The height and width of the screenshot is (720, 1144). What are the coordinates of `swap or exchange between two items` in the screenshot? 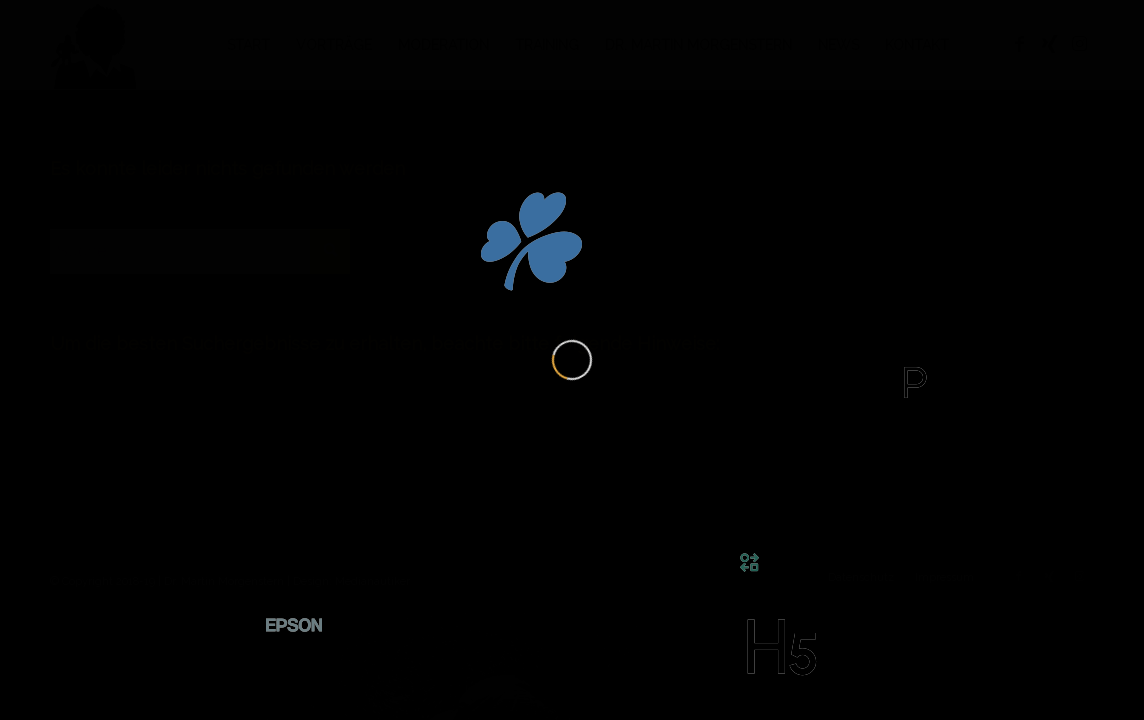 It's located at (749, 562).